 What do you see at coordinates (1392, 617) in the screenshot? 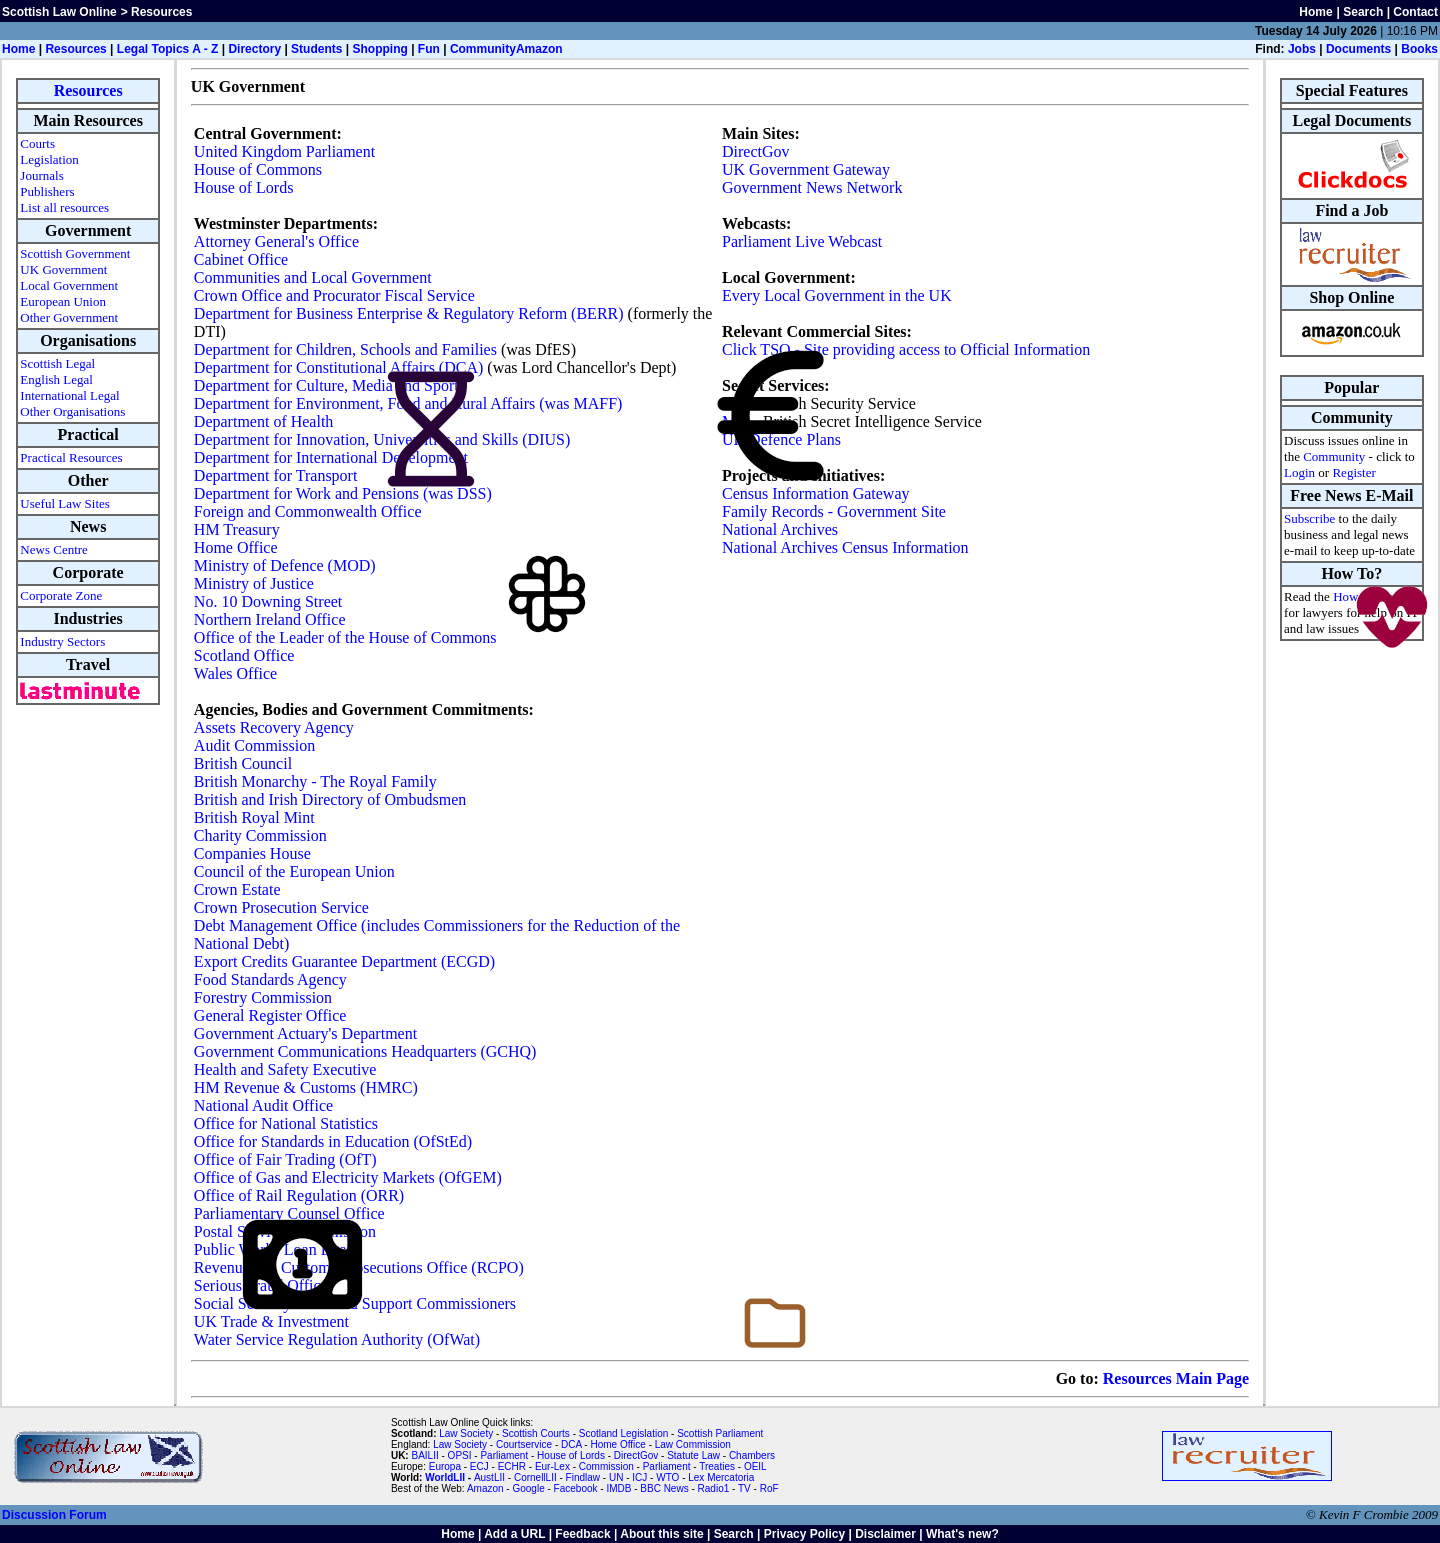
I see `view health or fitness tracking data` at bounding box center [1392, 617].